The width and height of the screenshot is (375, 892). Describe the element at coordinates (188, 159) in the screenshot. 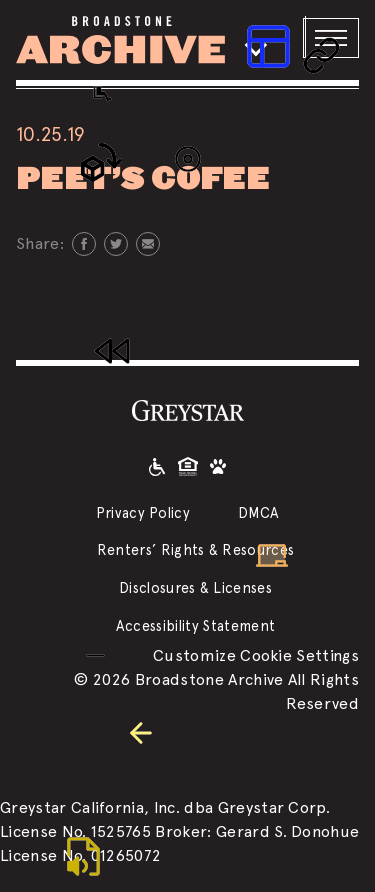

I see `play or access audio/music content` at that location.